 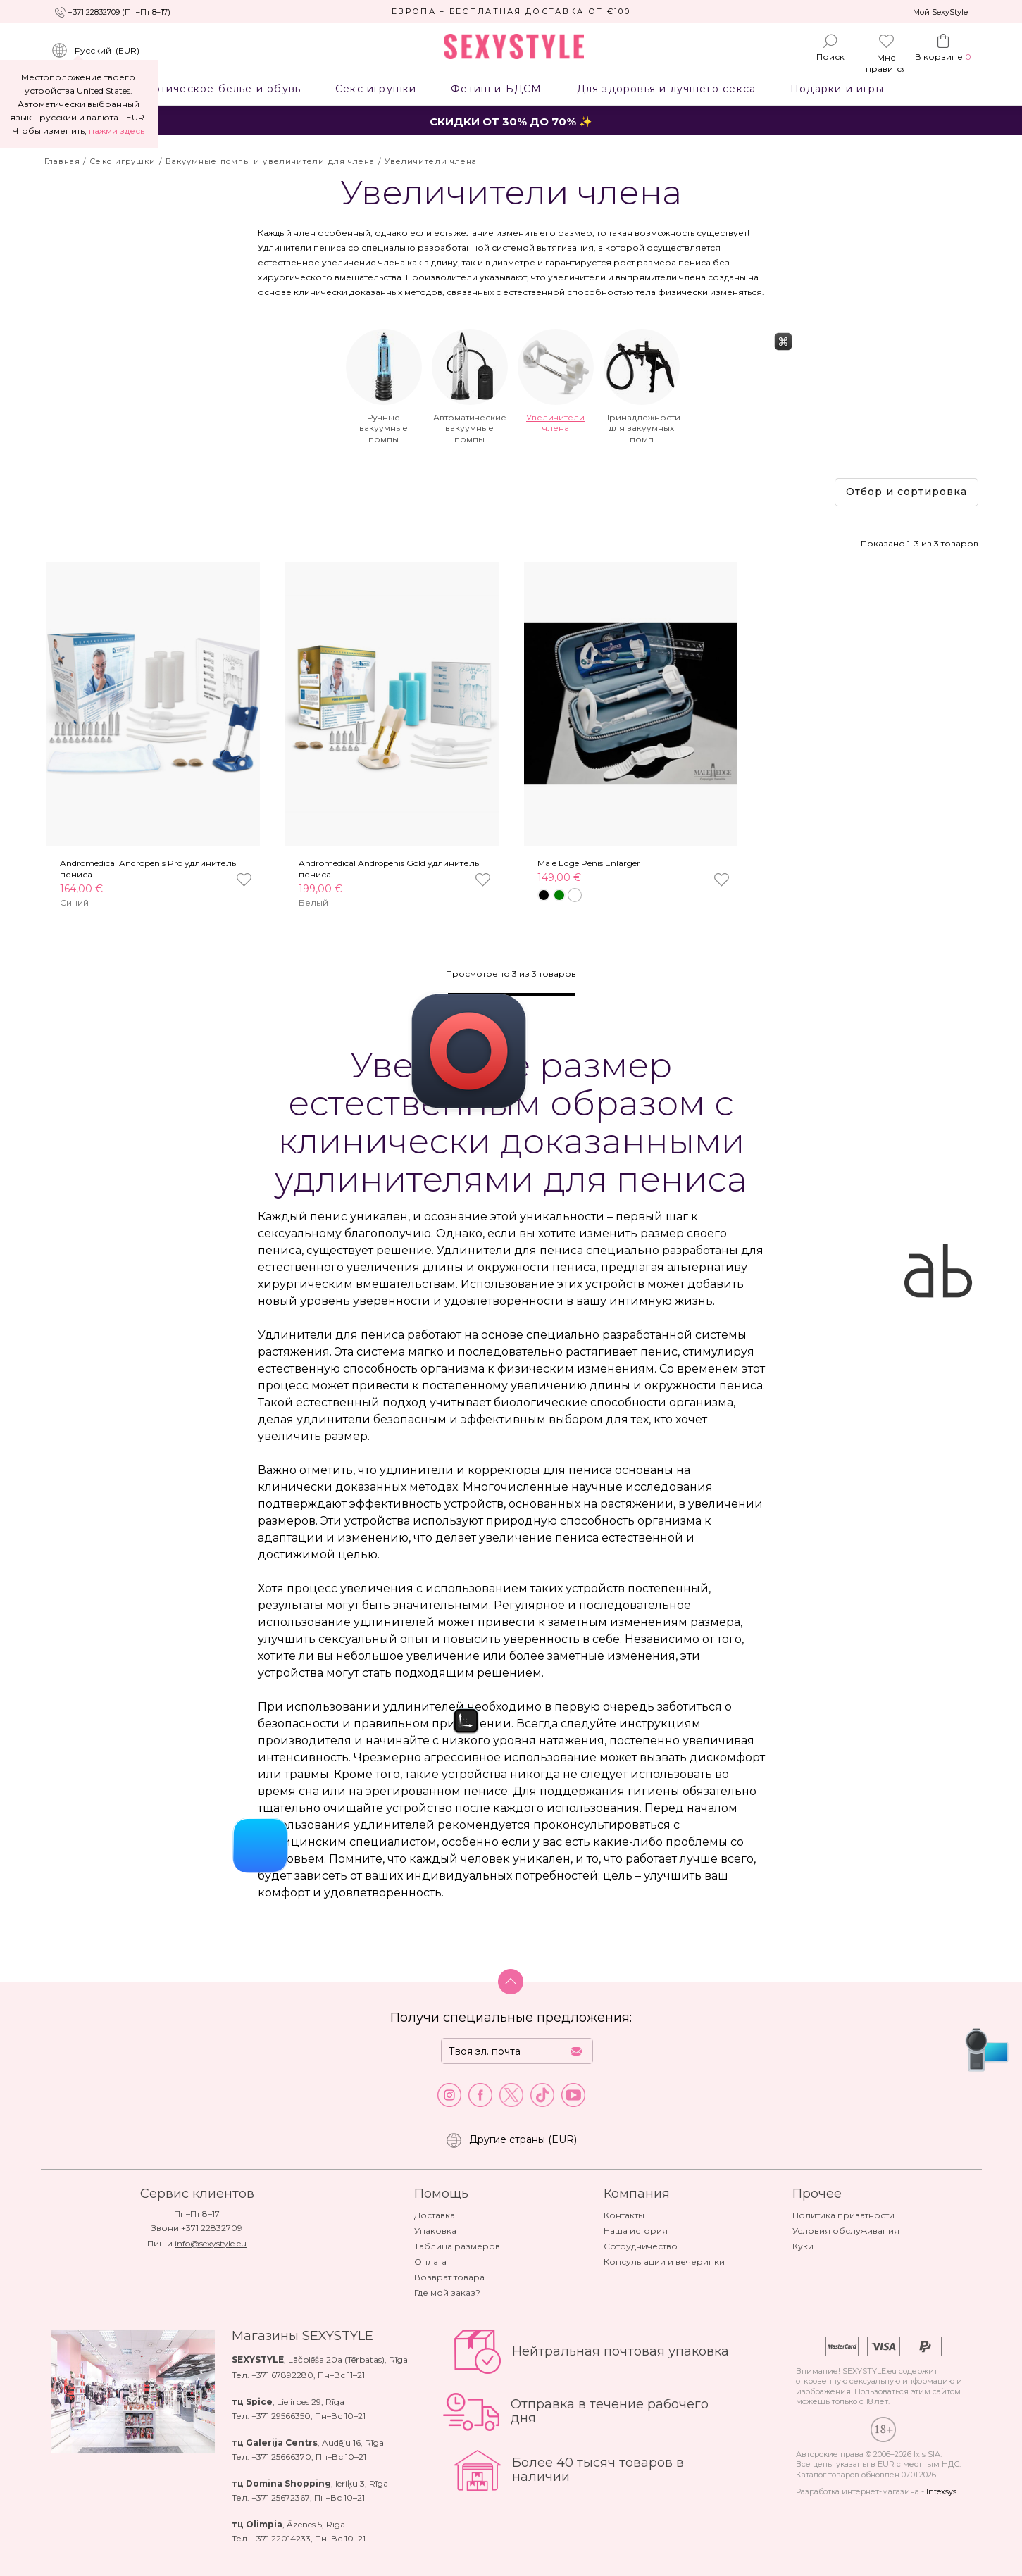 I want to click on access video recording device settings, so click(x=987, y=2050).